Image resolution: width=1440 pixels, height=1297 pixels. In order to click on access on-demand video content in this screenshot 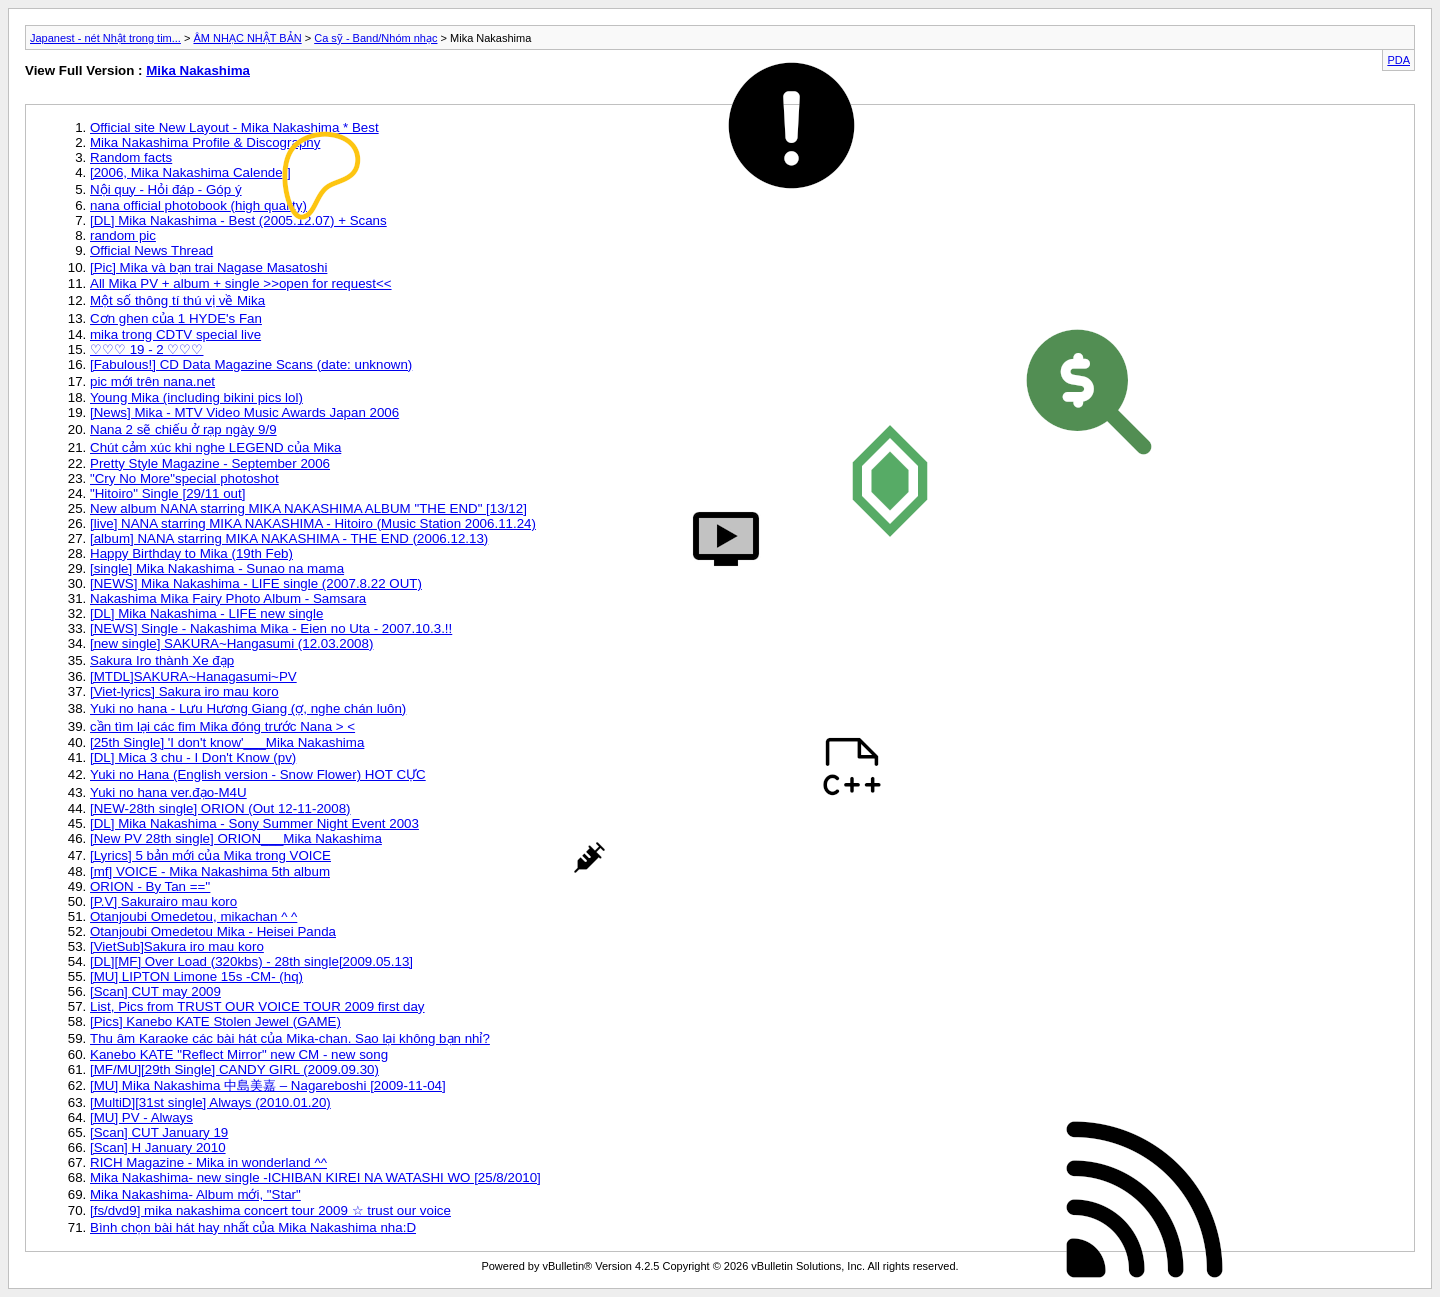, I will do `click(726, 539)`.